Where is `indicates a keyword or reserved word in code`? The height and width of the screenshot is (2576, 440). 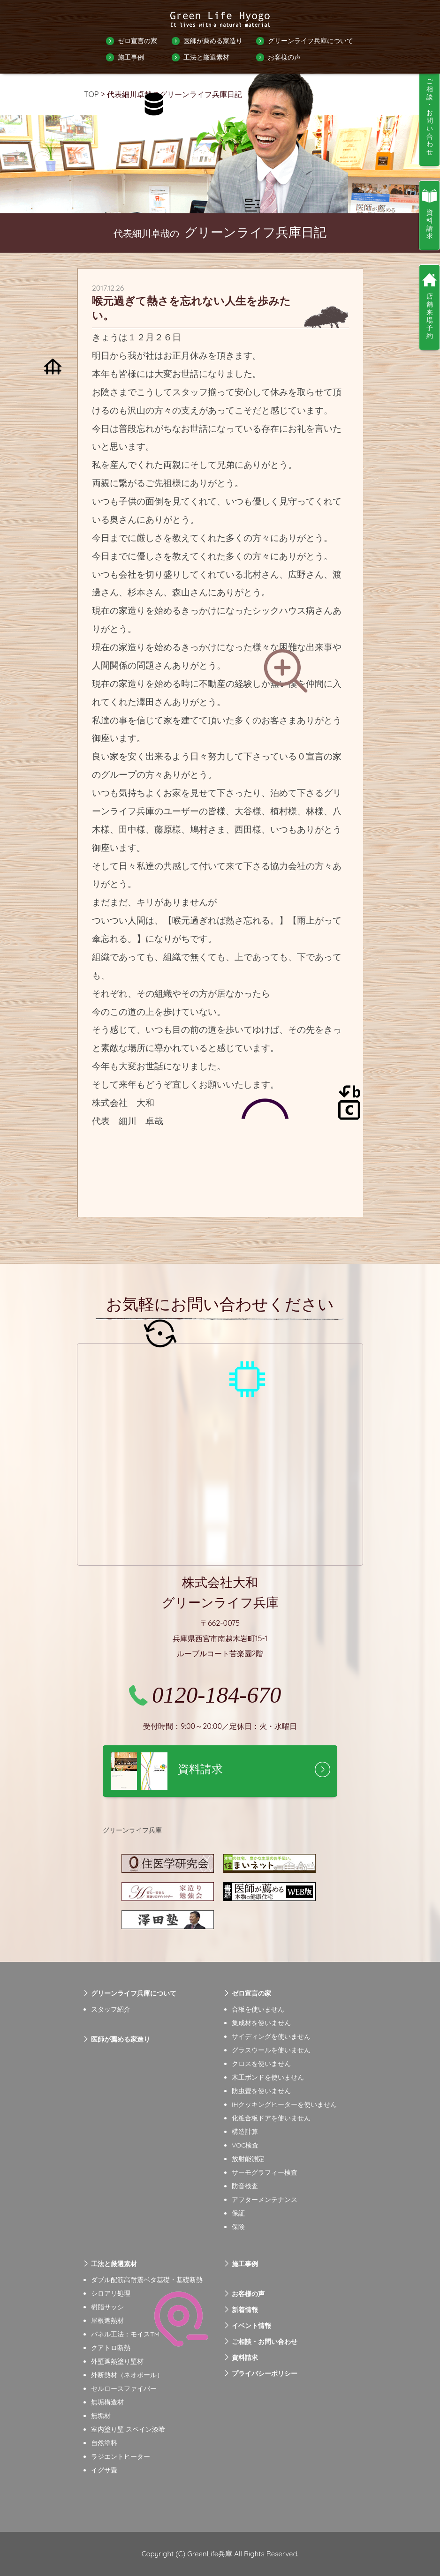 indicates a keyword or reserved word in code is located at coordinates (252, 205).